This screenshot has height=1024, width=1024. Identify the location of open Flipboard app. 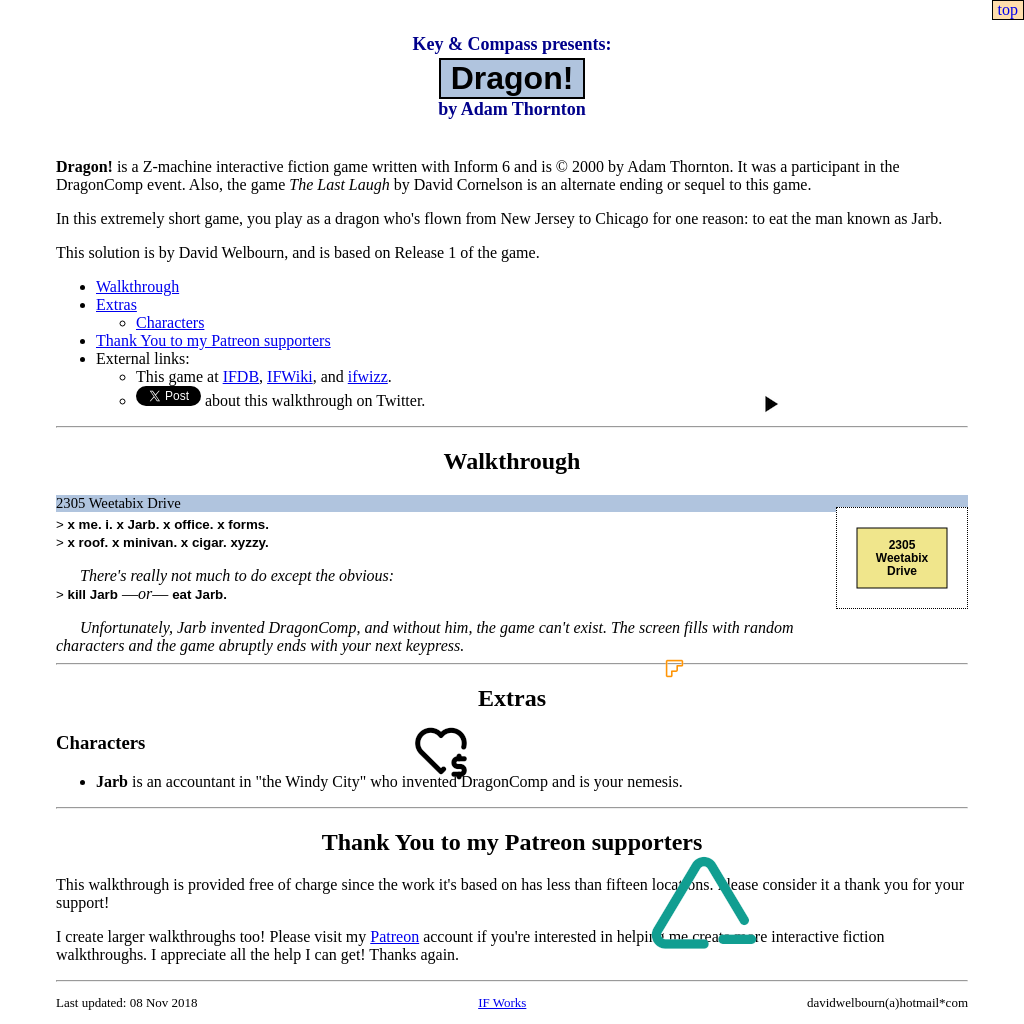
(674, 668).